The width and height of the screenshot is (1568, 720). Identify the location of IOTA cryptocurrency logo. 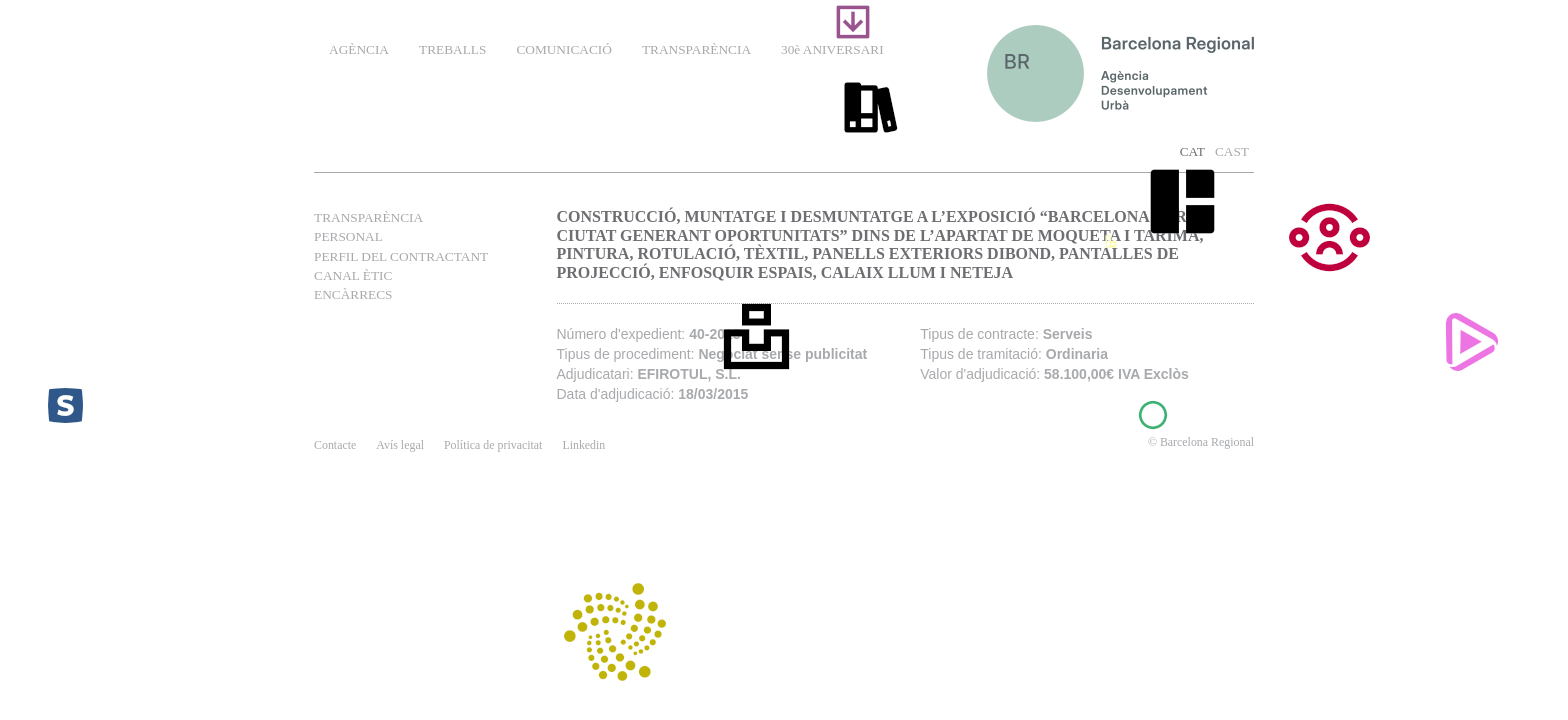
(615, 632).